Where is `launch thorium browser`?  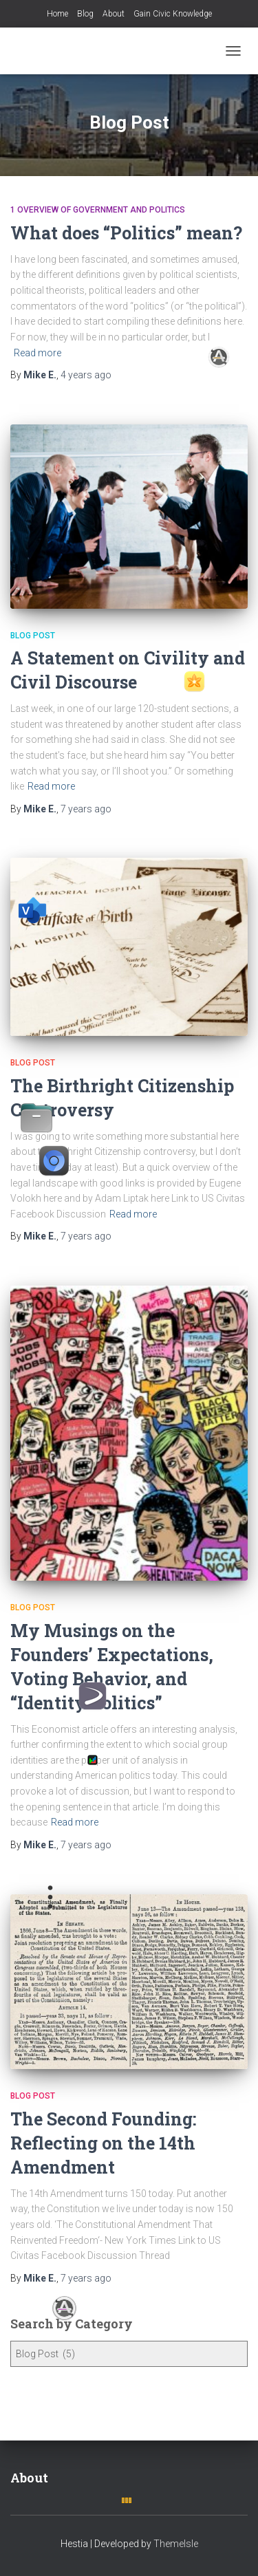
launch thorium browser is located at coordinates (54, 1160).